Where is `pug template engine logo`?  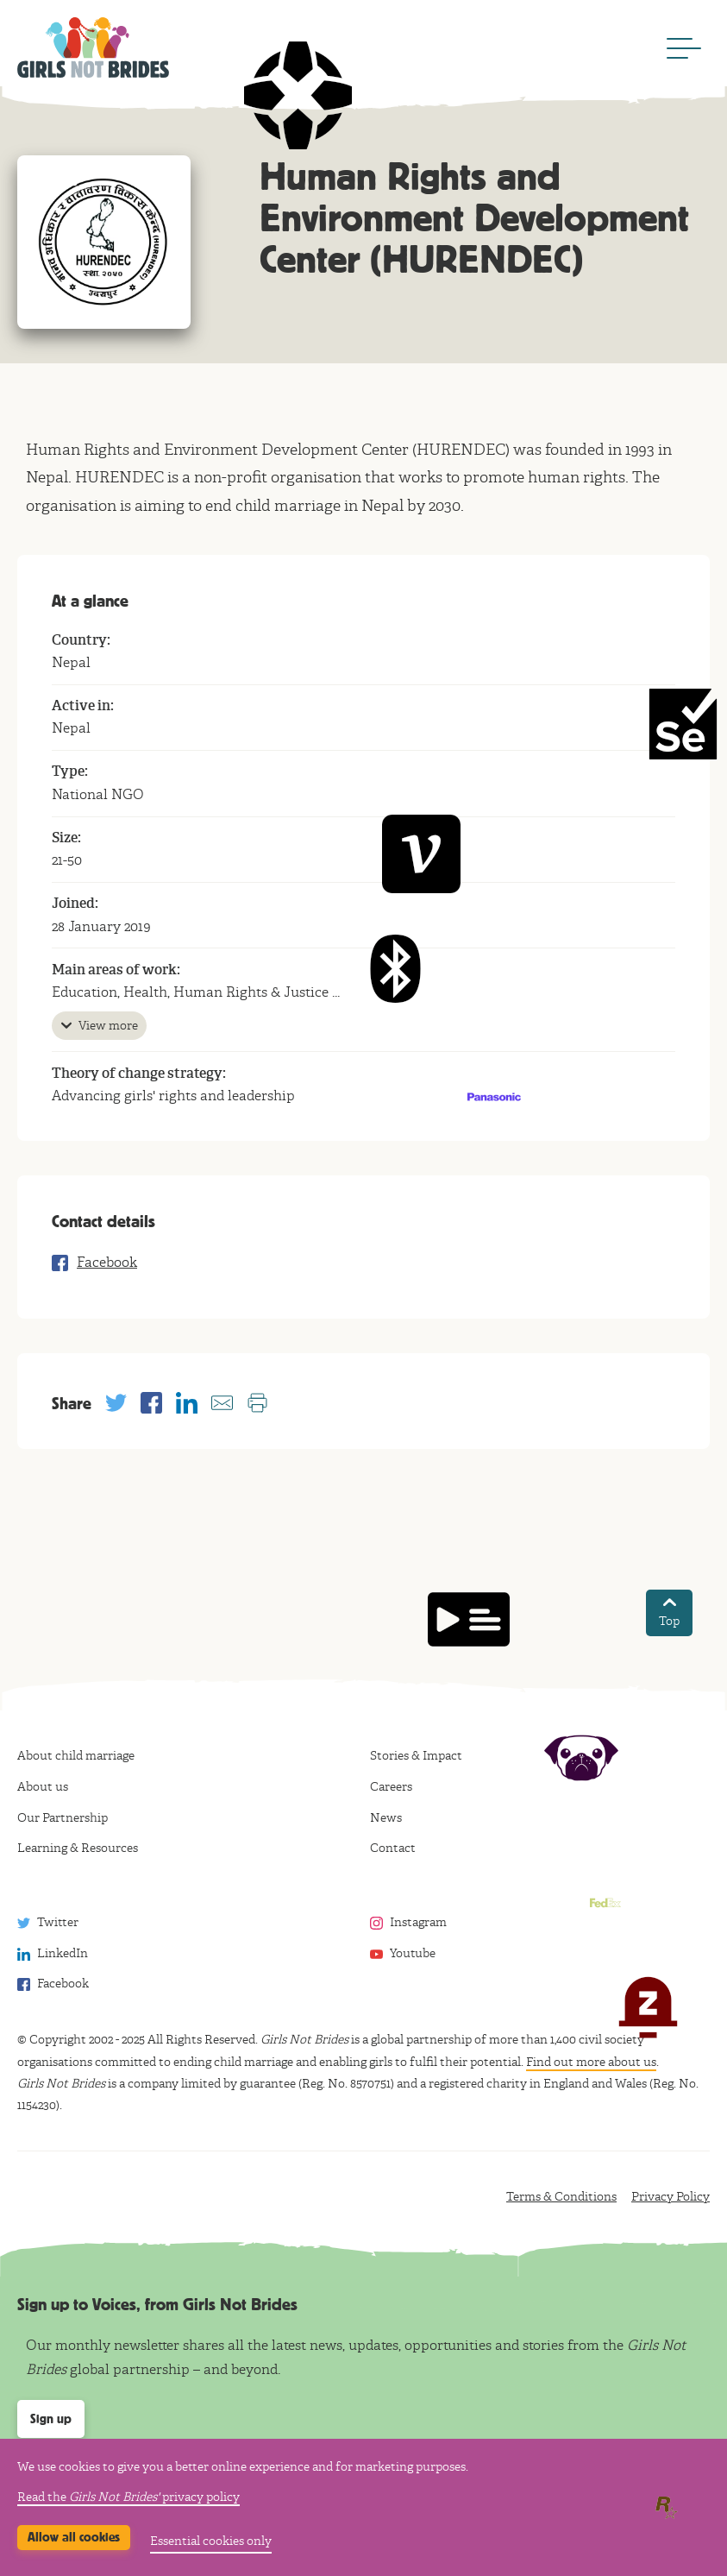 pug template engine logo is located at coordinates (581, 1758).